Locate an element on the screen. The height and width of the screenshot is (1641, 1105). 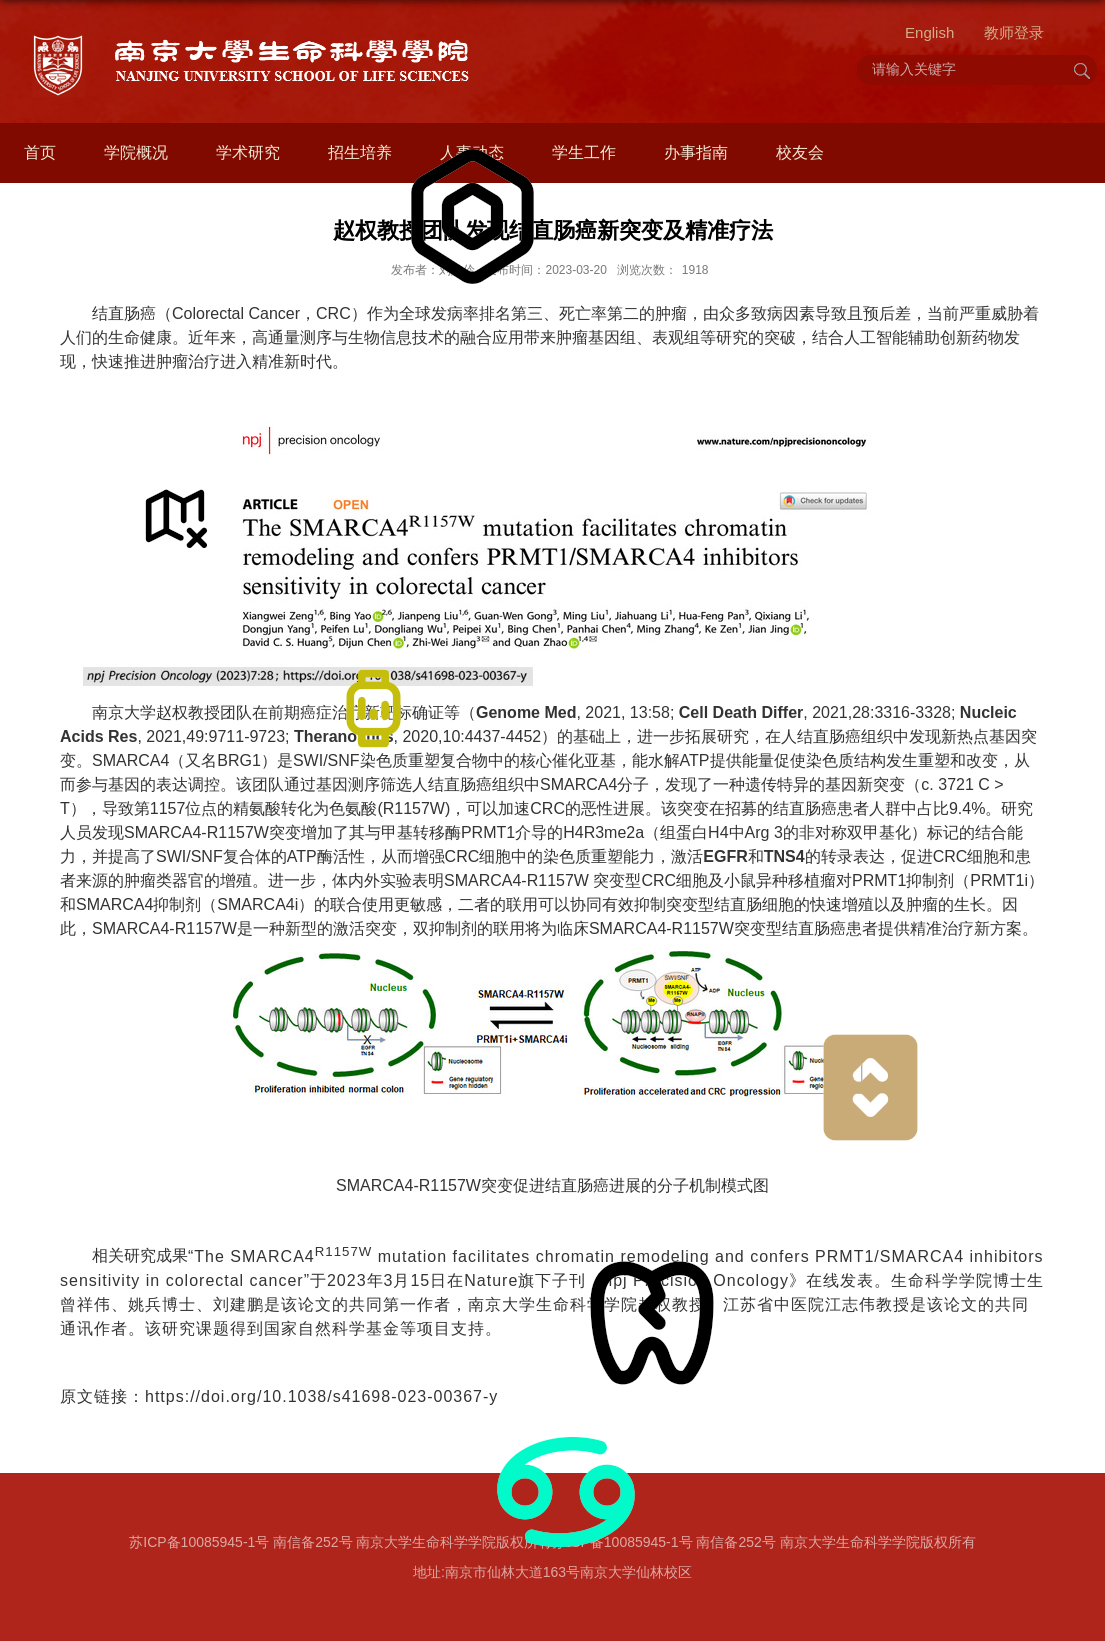
remove a saved map or location is located at coordinates (175, 516).